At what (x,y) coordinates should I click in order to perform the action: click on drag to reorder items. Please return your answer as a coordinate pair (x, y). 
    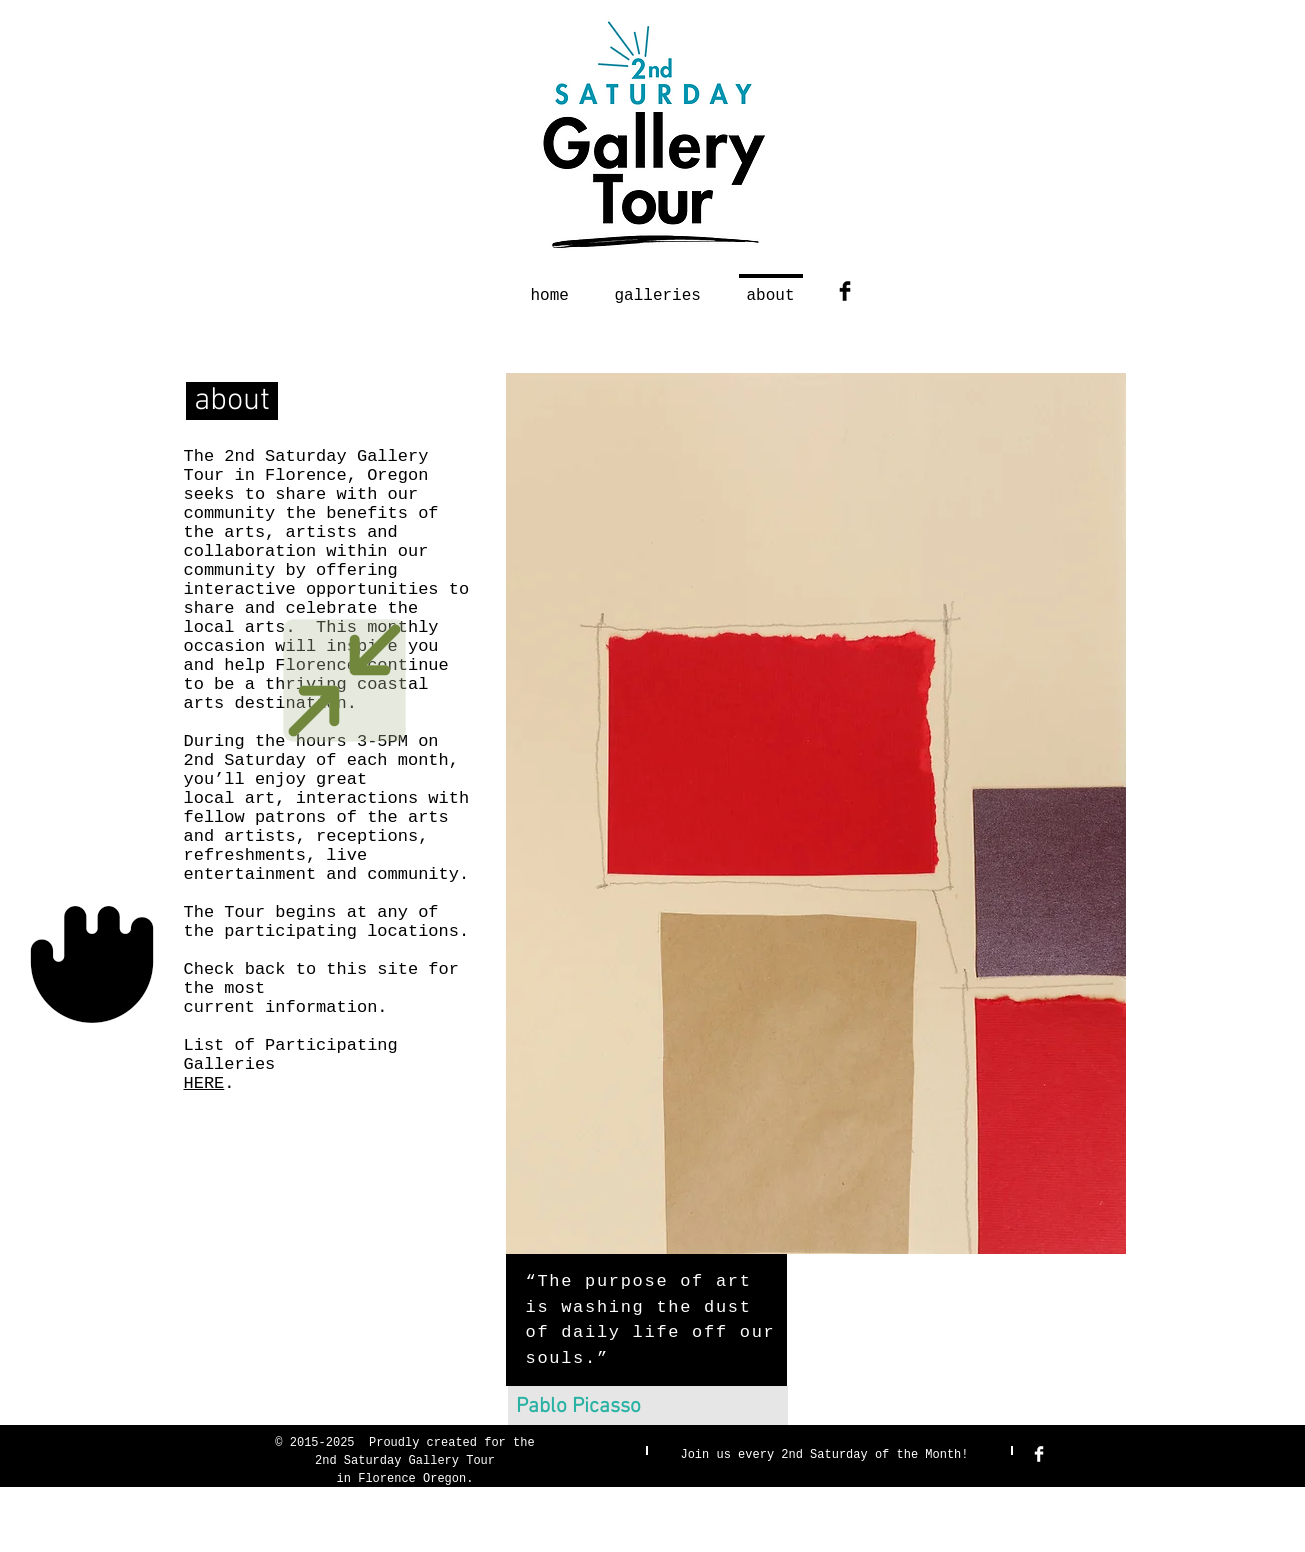
    Looking at the image, I should click on (92, 945).